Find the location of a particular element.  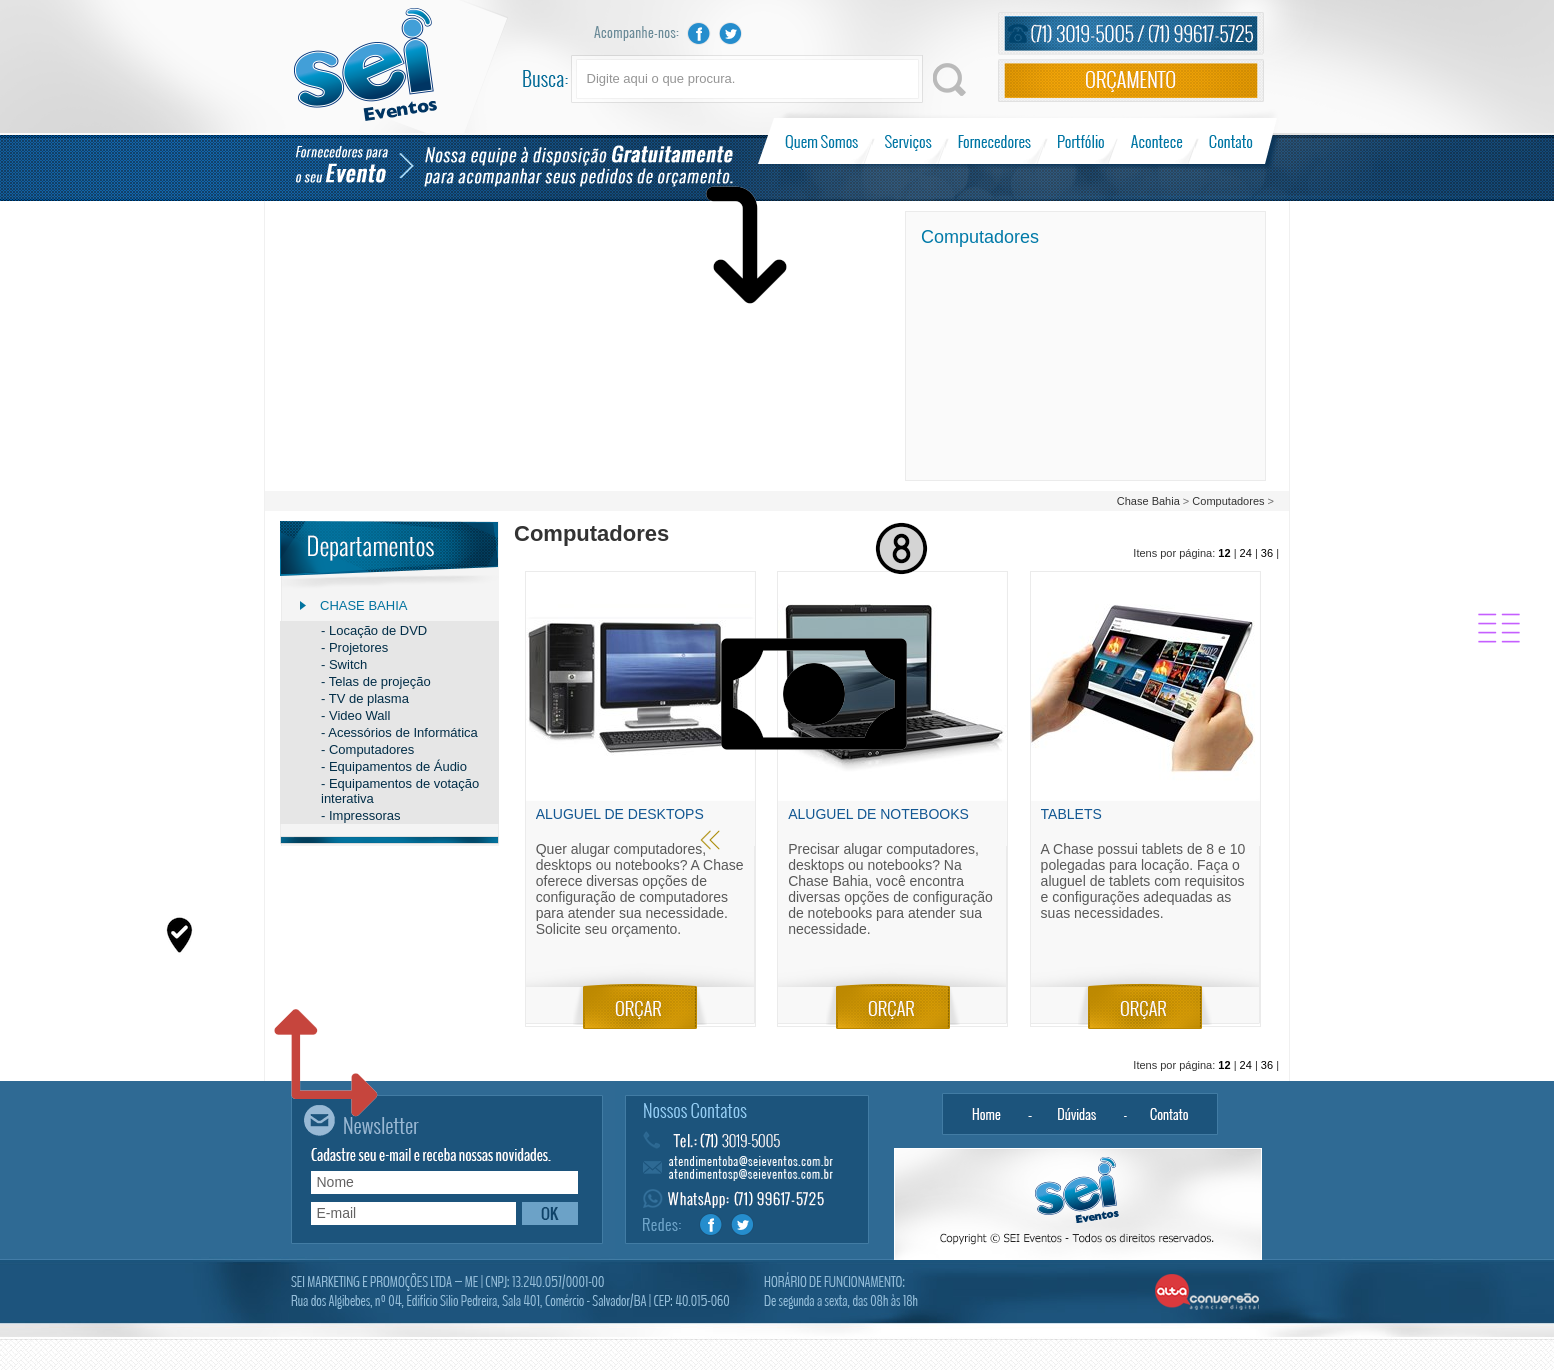

indicates item number eight in a list or sequence is located at coordinates (901, 548).